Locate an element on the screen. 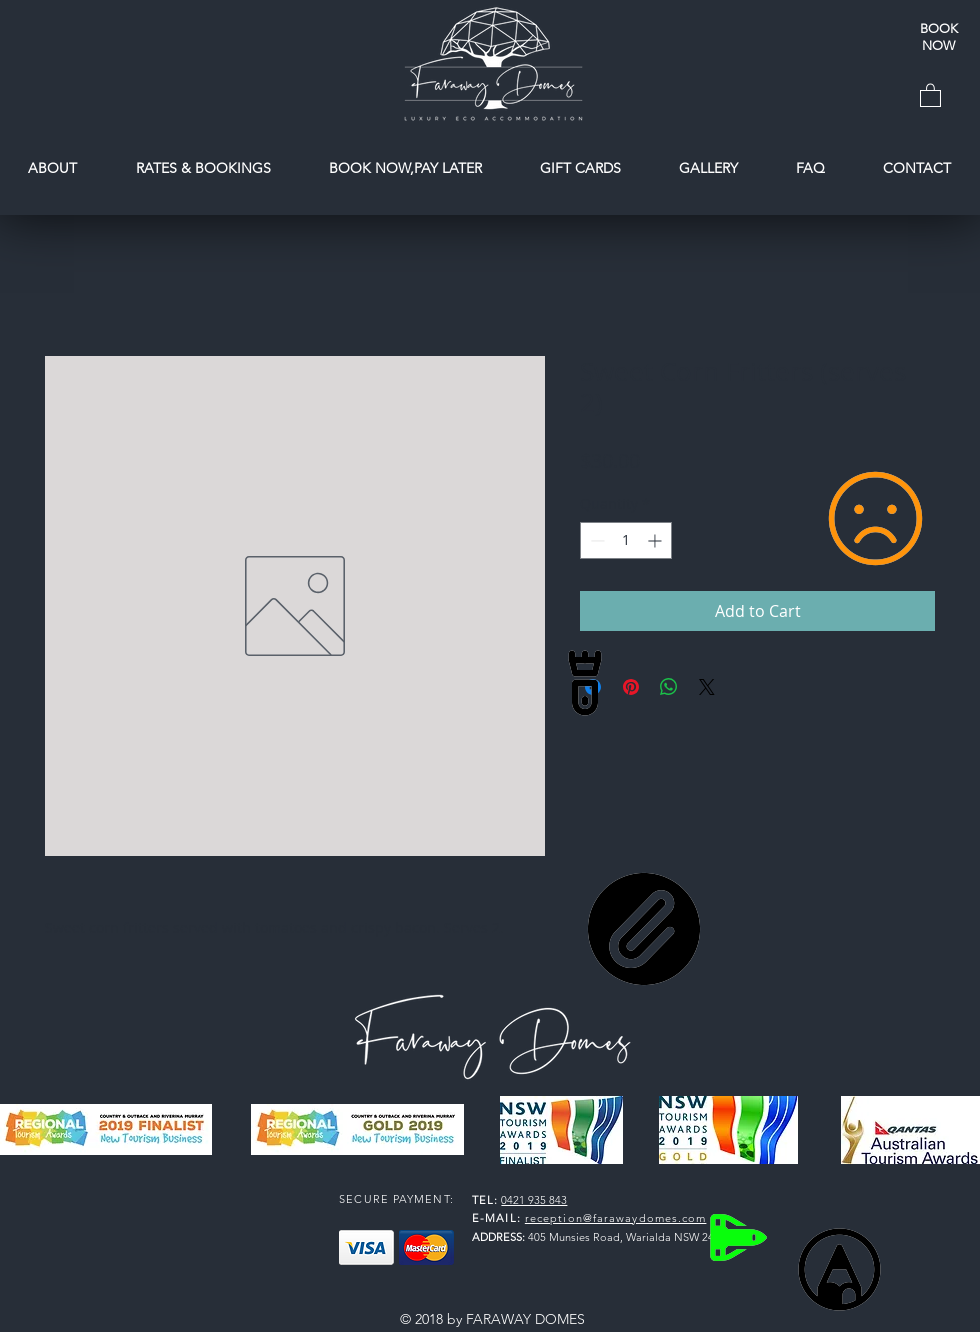  electric razor or shaver tool is located at coordinates (585, 683).